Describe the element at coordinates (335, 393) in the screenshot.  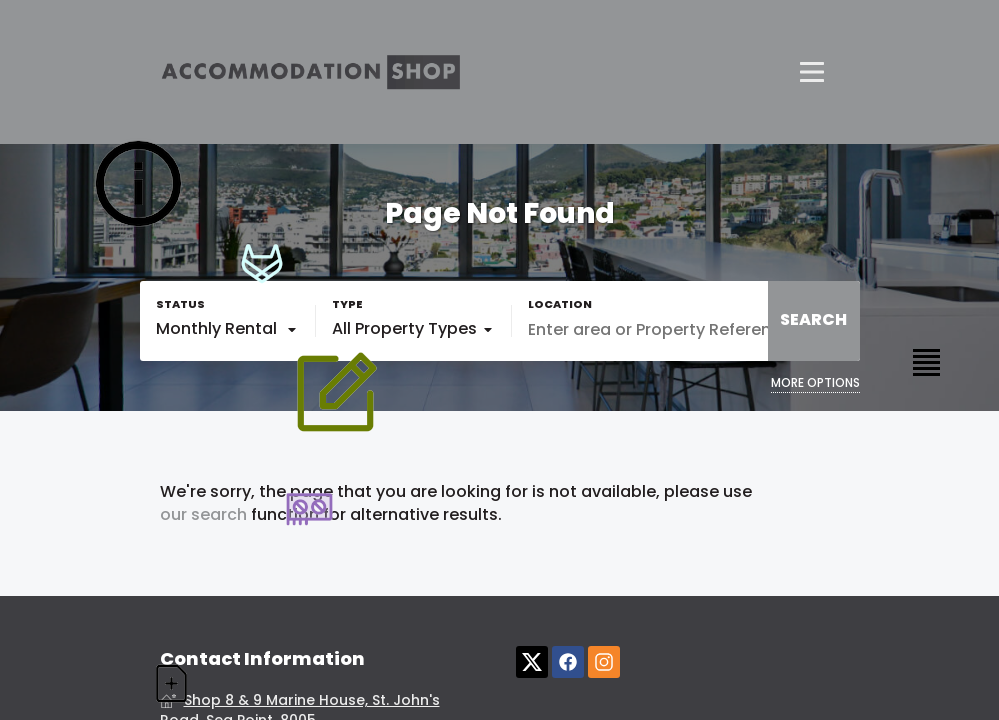
I see `compose a new note` at that location.